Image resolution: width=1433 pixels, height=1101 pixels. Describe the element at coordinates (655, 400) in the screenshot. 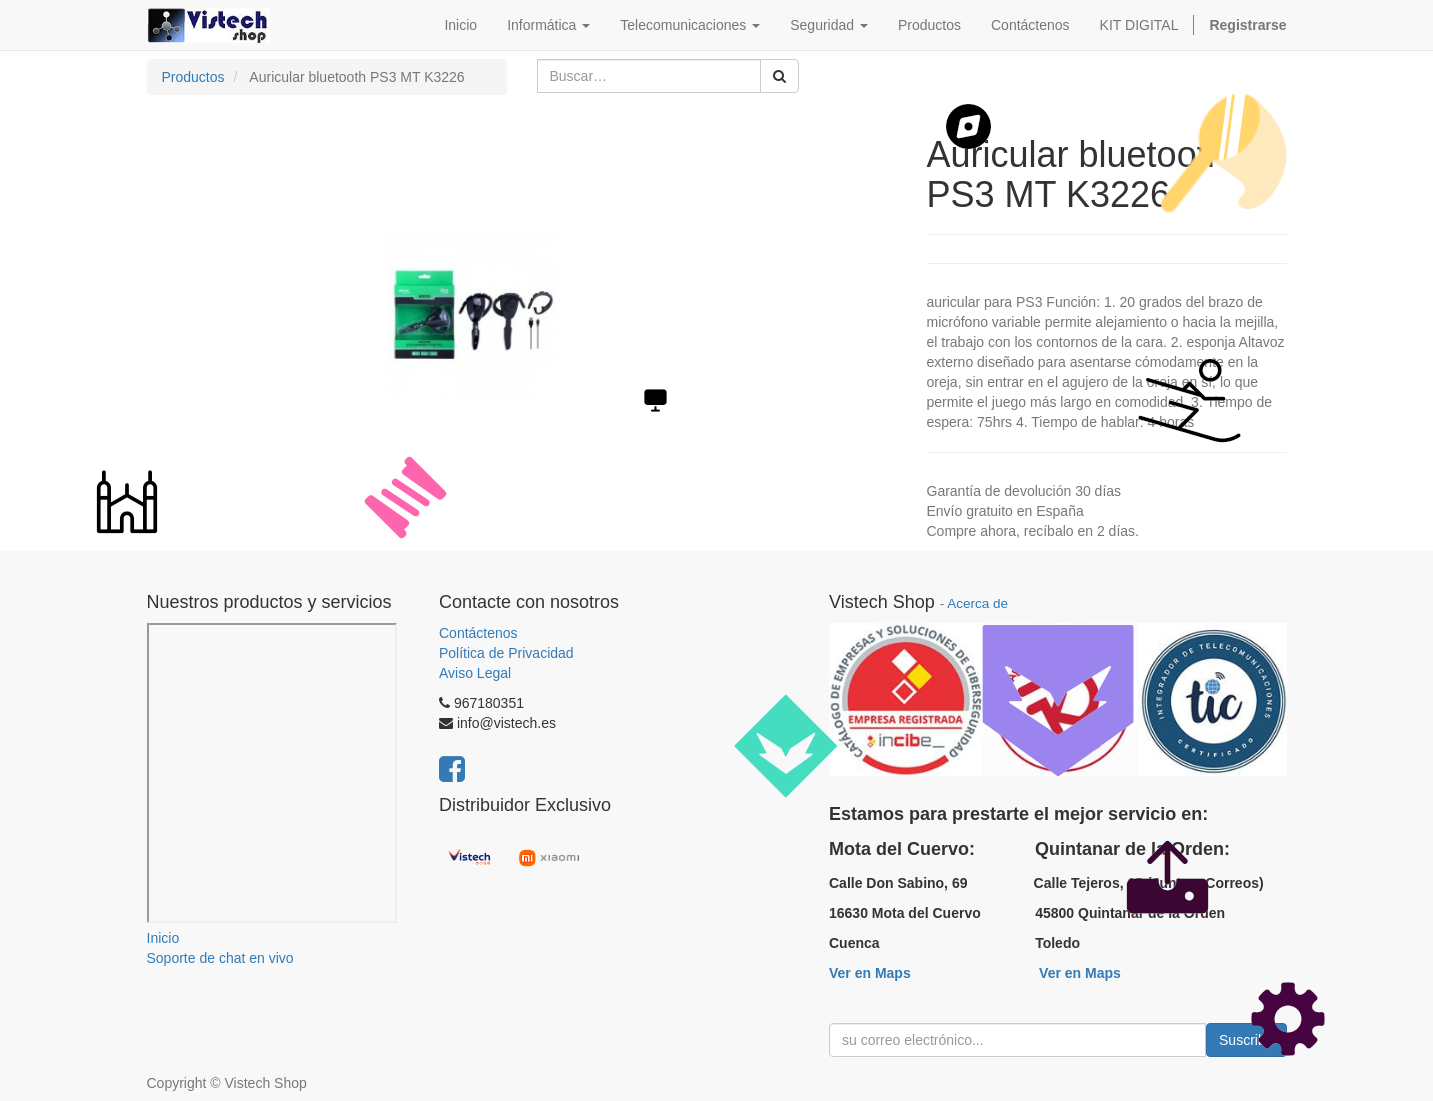

I see `access display or screen settings` at that location.